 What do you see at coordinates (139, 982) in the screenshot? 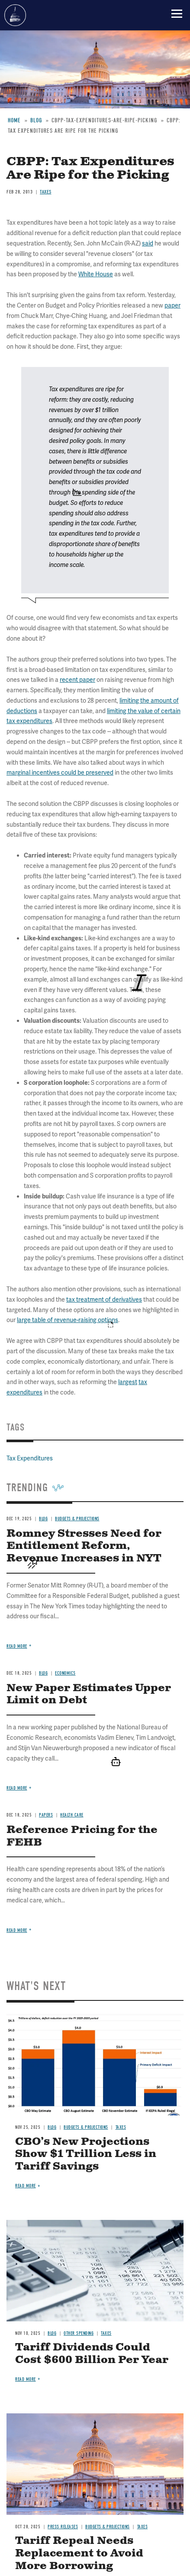
I see `apply italic formatting to selected text` at bounding box center [139, 982].